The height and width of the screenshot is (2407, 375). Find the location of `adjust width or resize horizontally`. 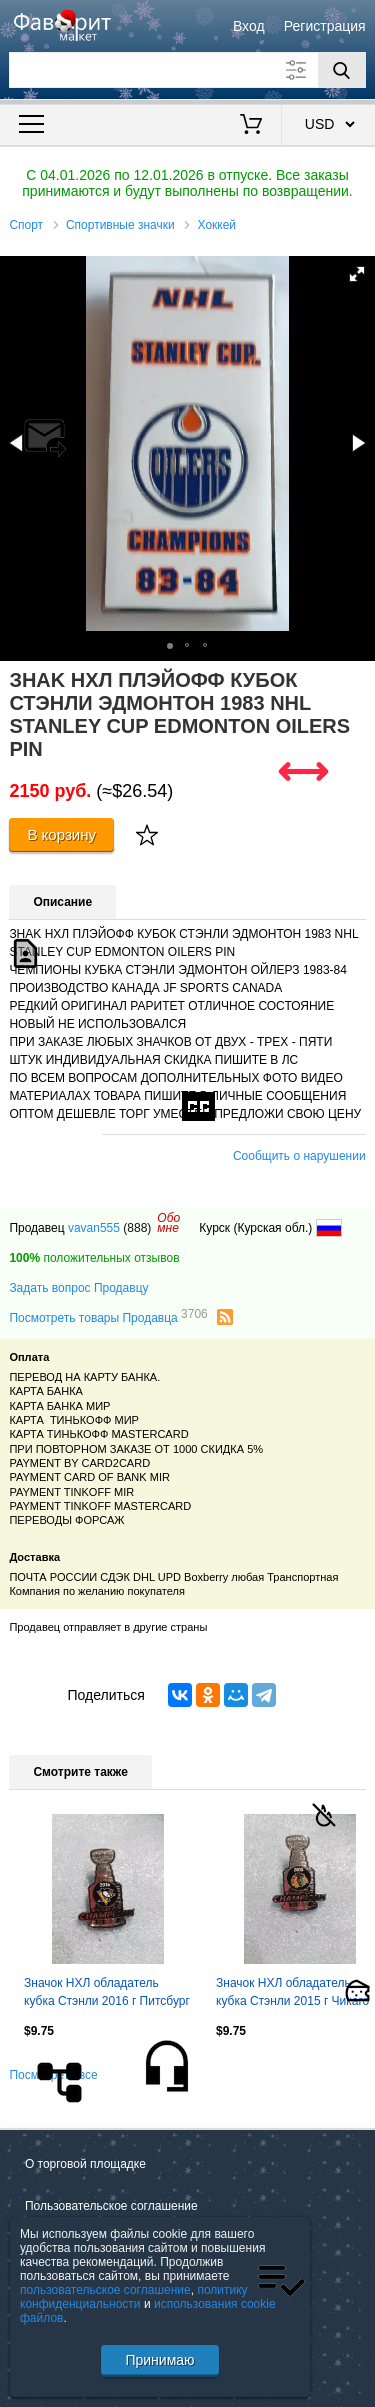

adjust width or resize horizontally is located at coordinates (303, 771).